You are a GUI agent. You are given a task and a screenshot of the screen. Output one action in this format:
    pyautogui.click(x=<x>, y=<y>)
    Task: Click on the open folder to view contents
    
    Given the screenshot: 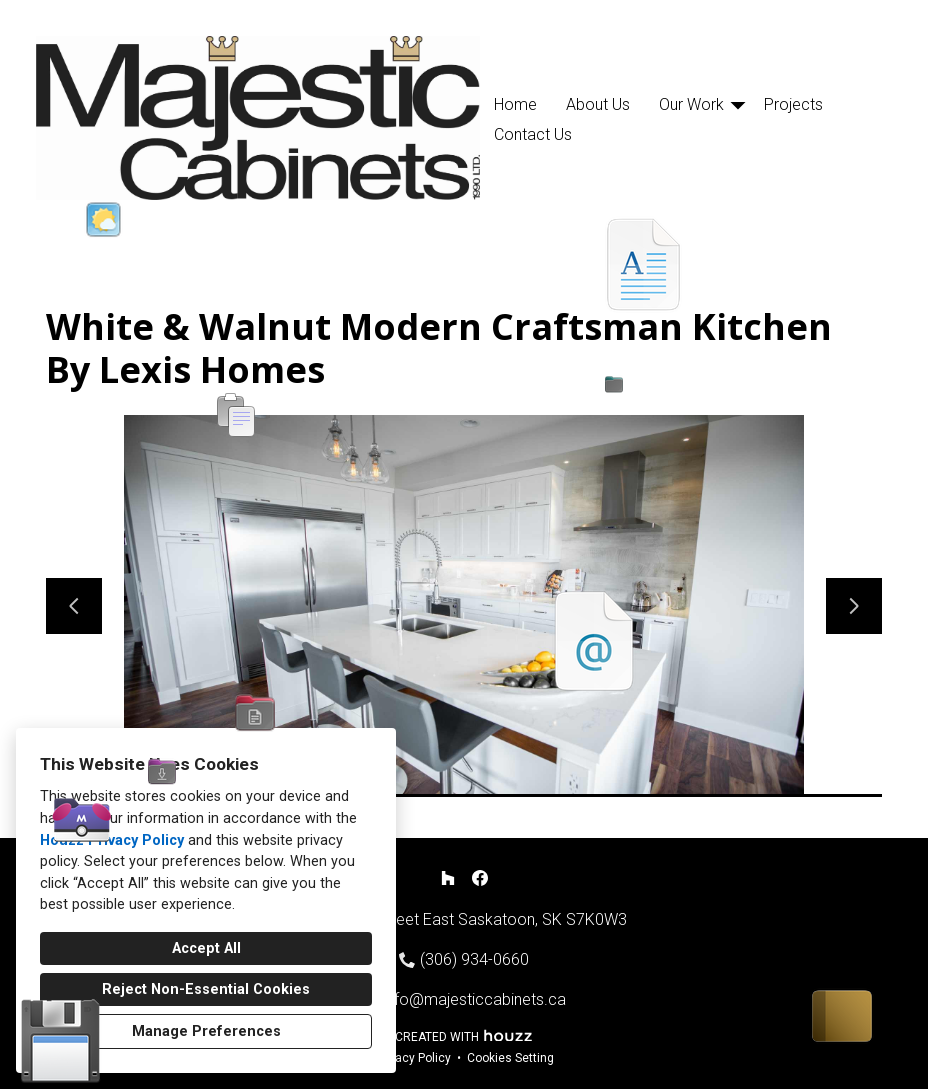 What is the action you would take?
    pyautogui.click(x=614, y=384)
    